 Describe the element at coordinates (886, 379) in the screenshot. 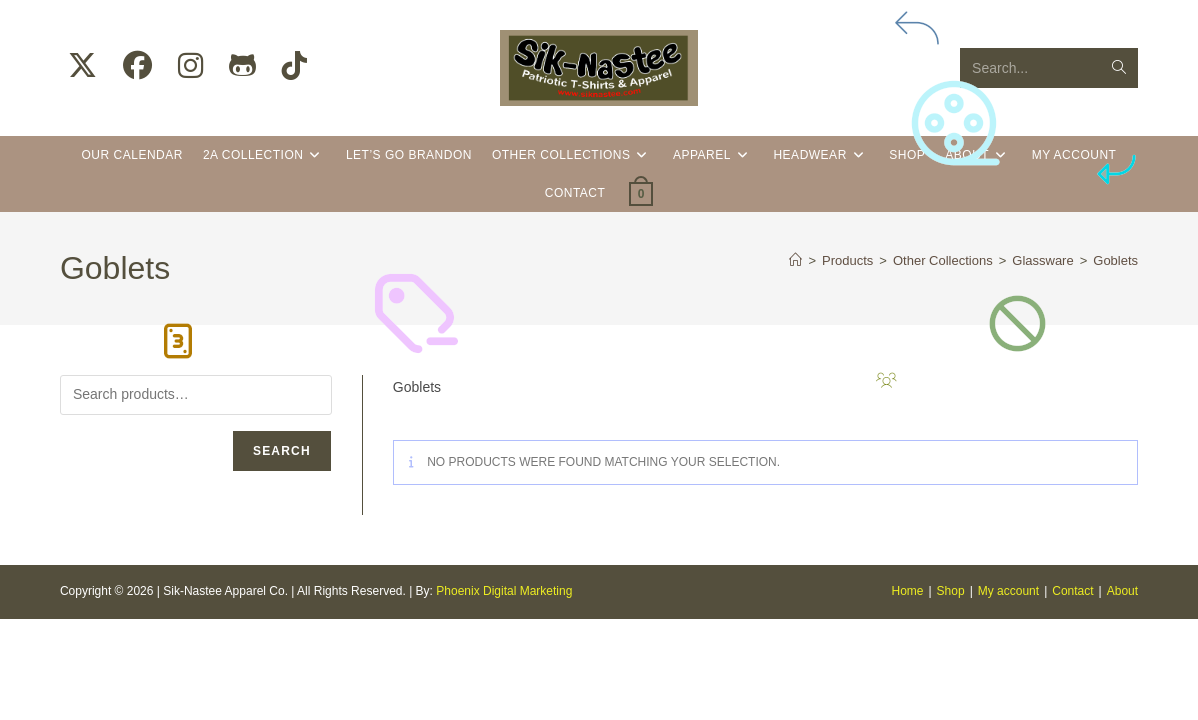

I see `view group members or team` at that location.